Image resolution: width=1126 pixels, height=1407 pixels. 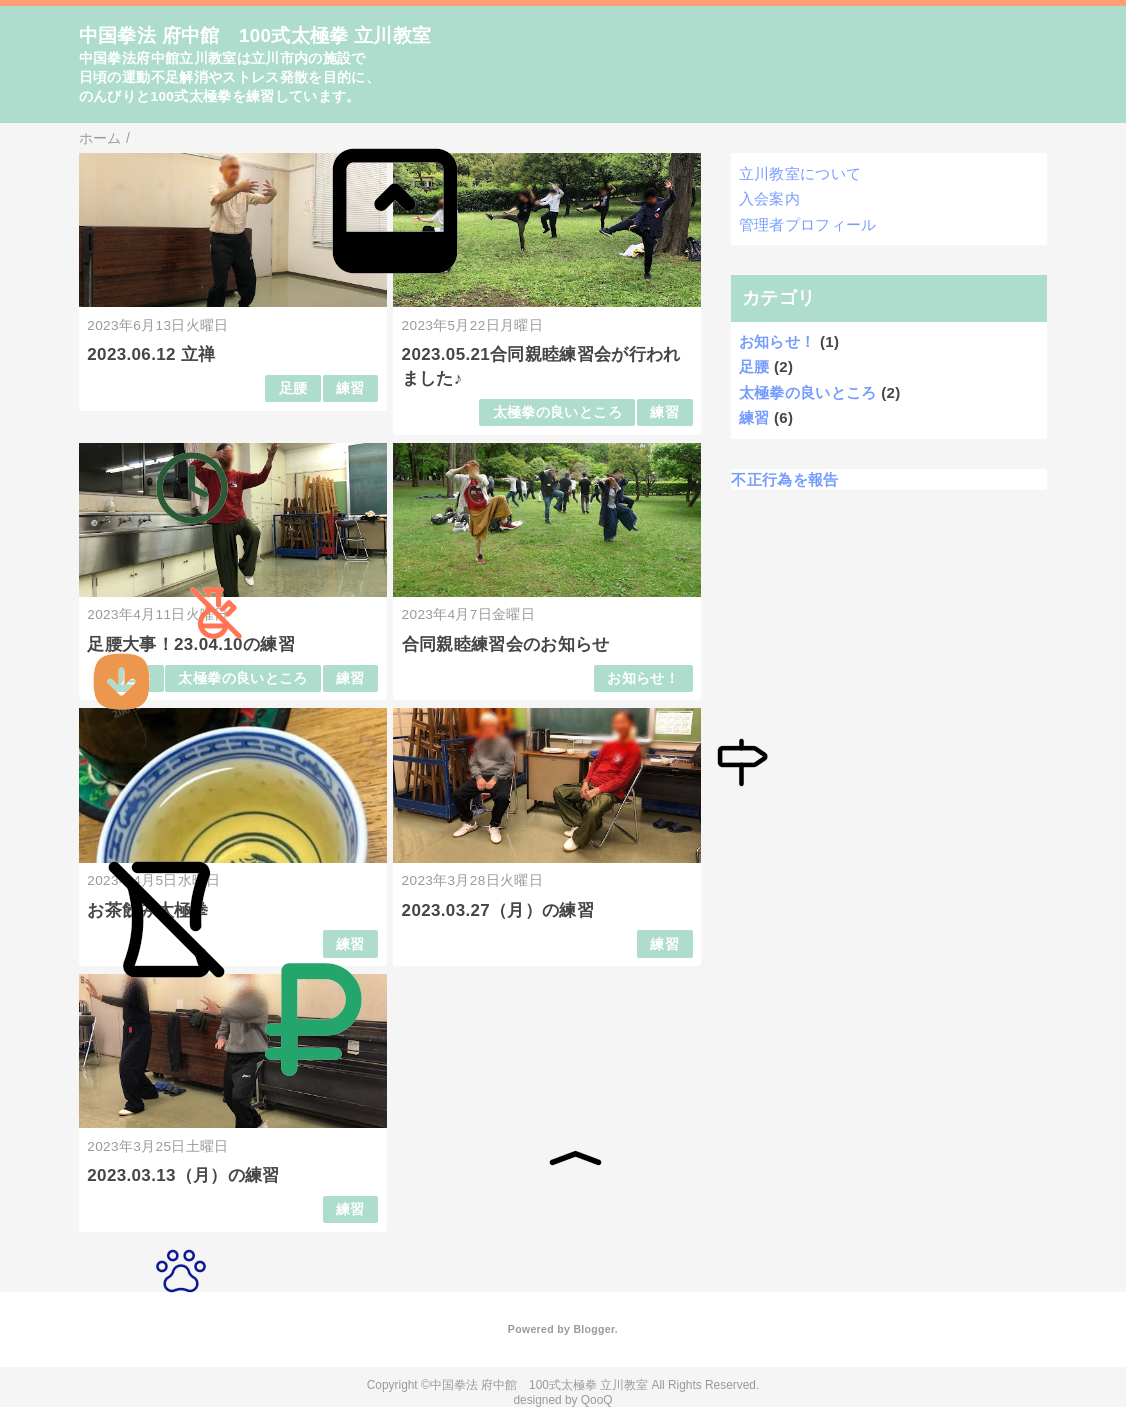 I want to click on collapse or minimize a section, so click(x=575, y=1159).